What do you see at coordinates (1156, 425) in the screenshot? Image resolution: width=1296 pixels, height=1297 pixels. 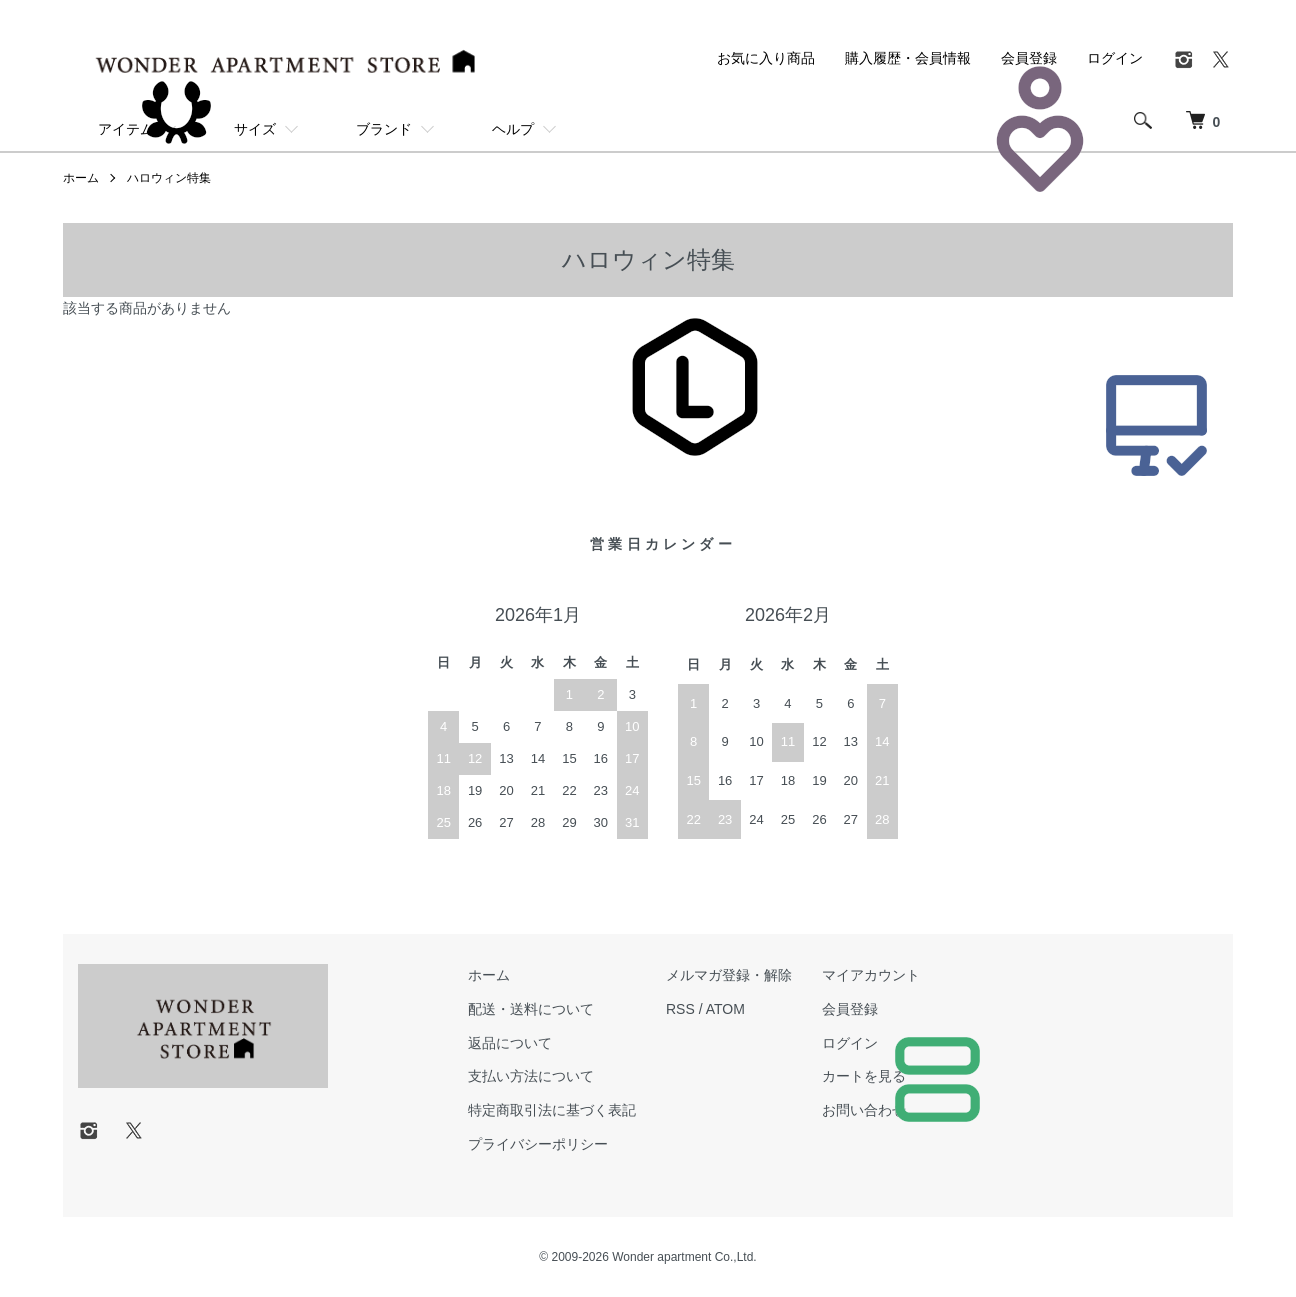 I see `device successfully connected` at bounding box center [1156, 425].